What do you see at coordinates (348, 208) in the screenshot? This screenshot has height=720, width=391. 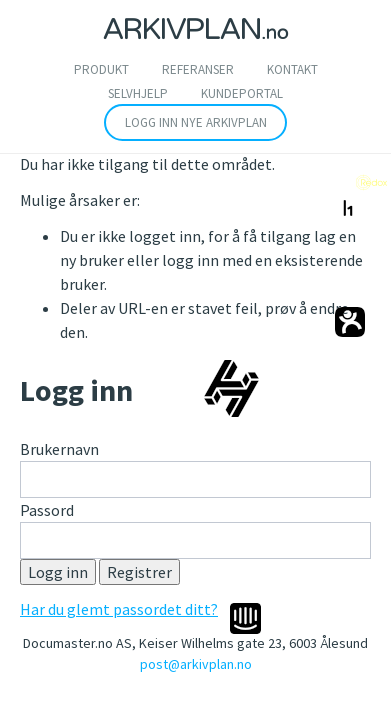 I see `visit hackerone bug bounty platform` at bounding box center [348, 208].